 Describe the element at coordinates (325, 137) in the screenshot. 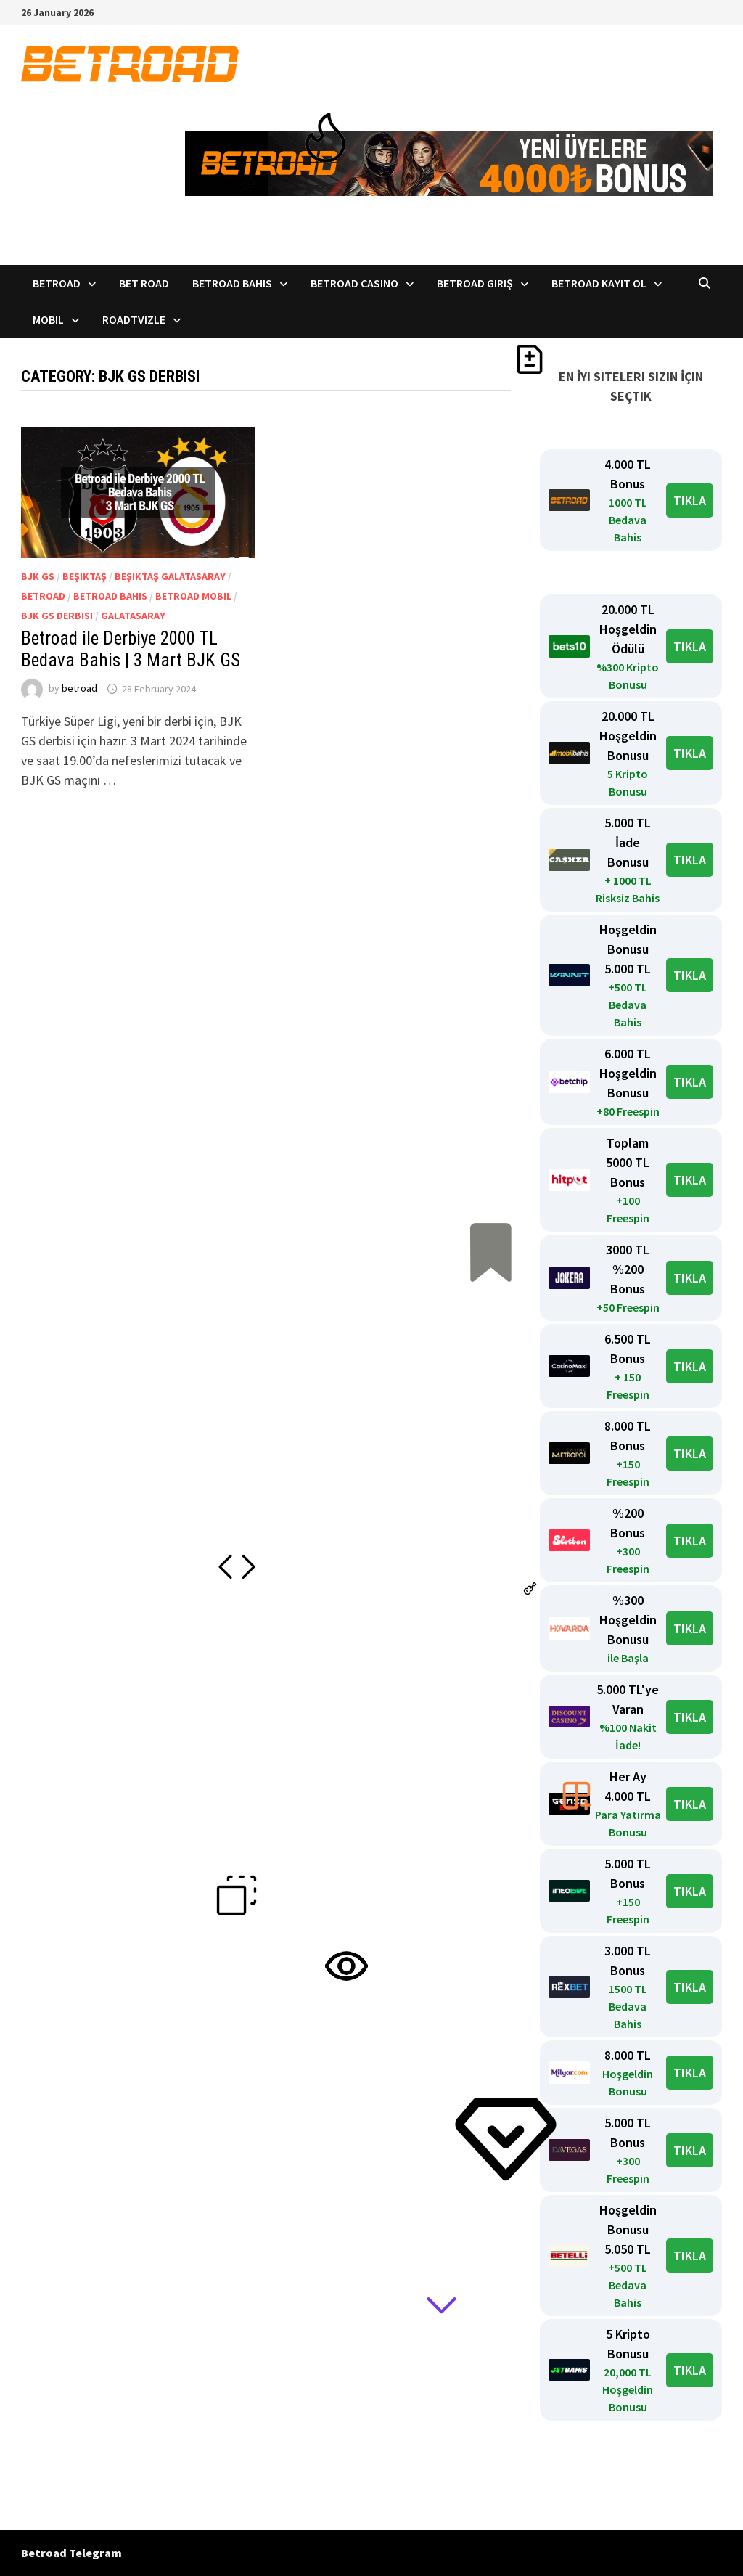

I see `view hot or trending content` at that location.